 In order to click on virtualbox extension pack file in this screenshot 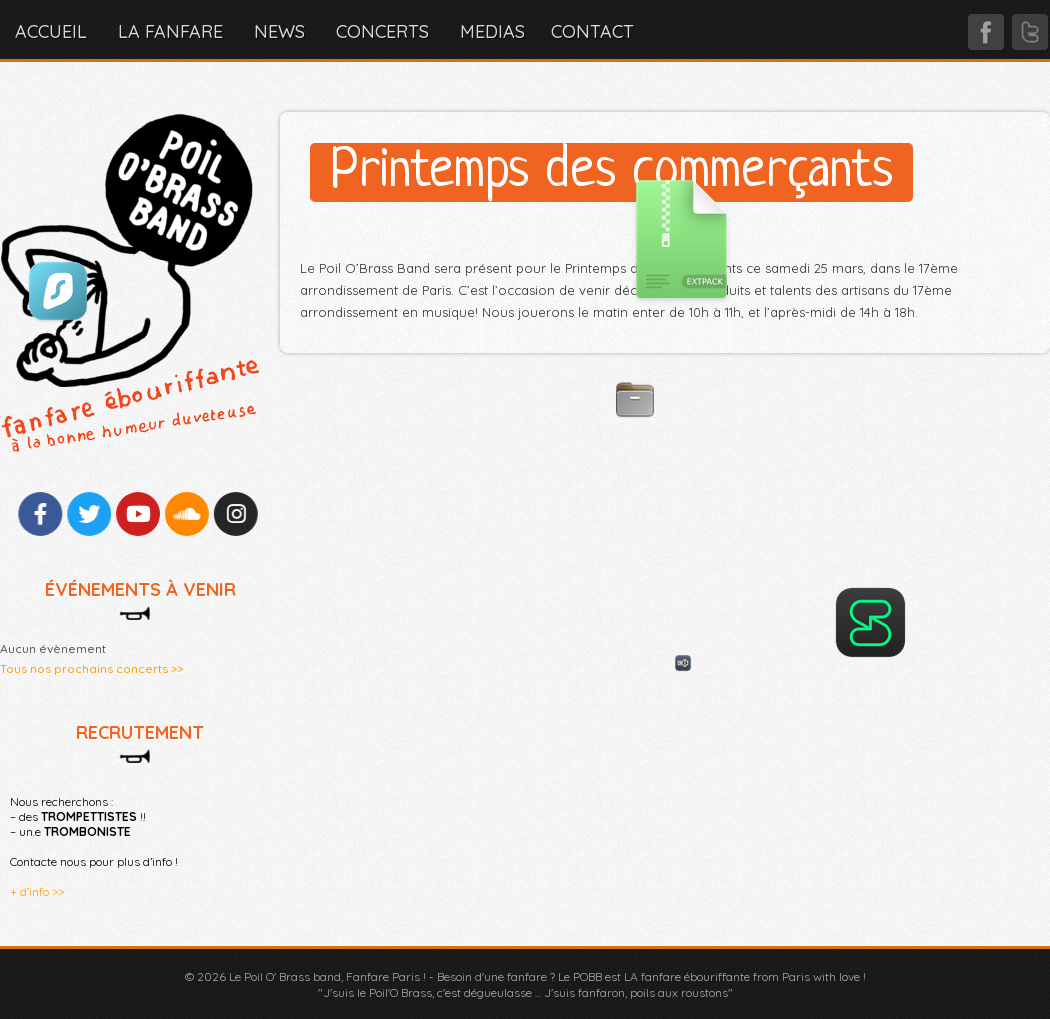, I will do `click(681, 241)`.